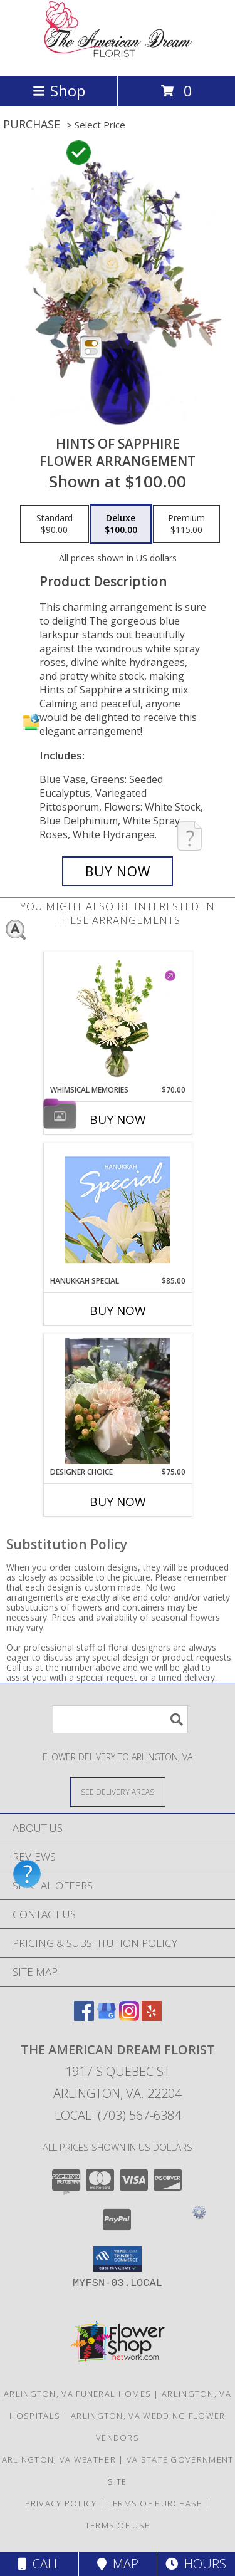 This screenshot has height=2576, width=235. Describe the element at coordinates (67, 2193) in the screenshot. I see `navigate to the next item or section` at that location.